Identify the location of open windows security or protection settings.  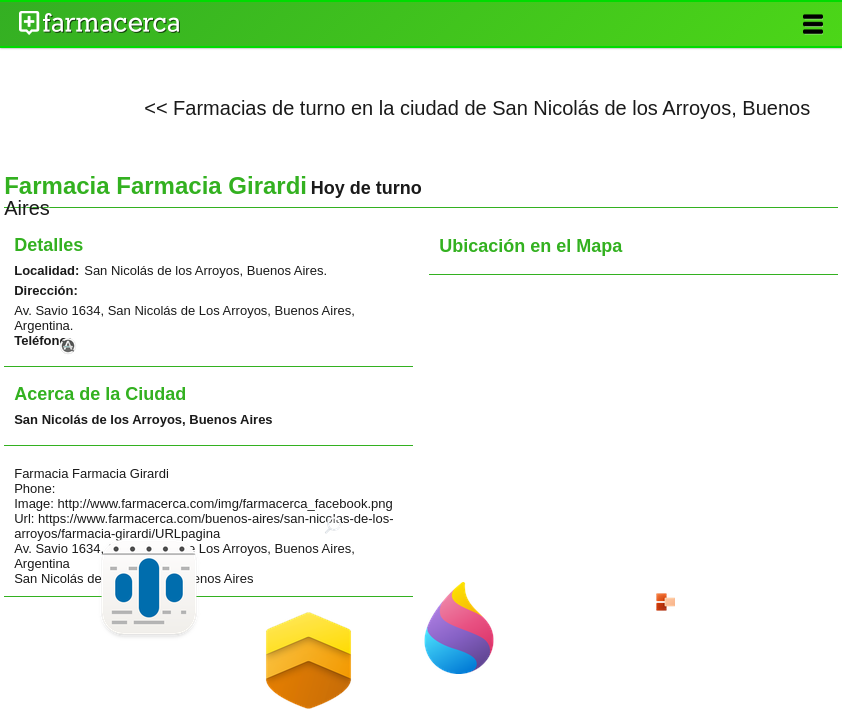
(308, 660).